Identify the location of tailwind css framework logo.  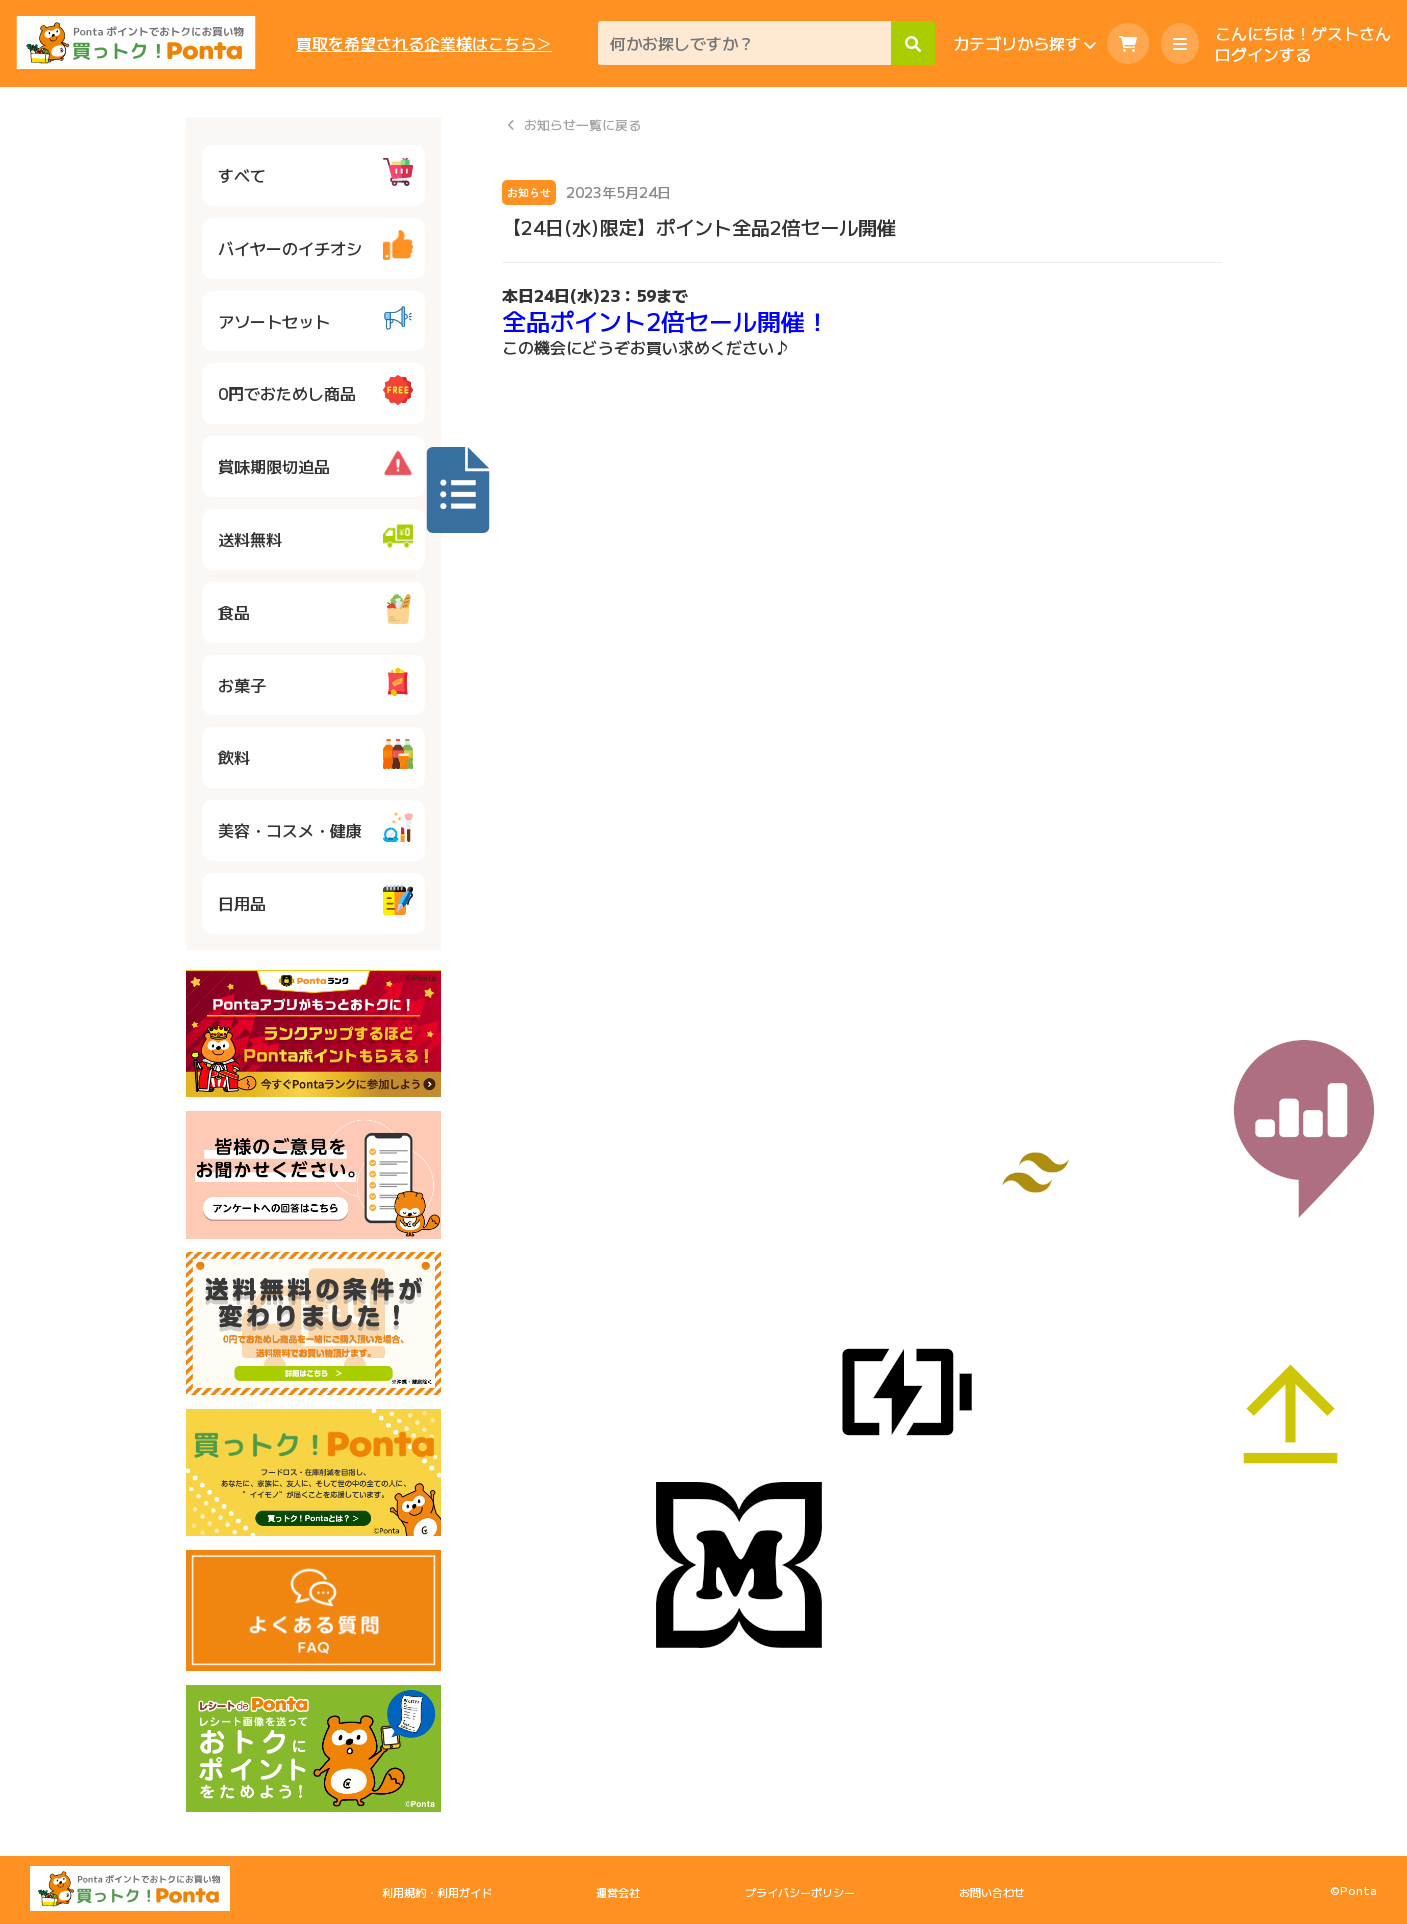
(1035, 1172).